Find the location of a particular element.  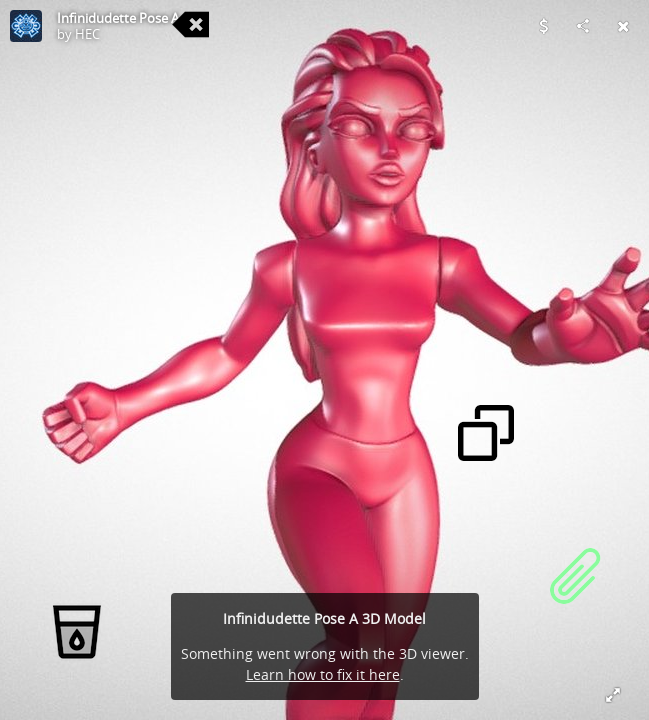

attach a file to your message is located at coordinates (576, 576).